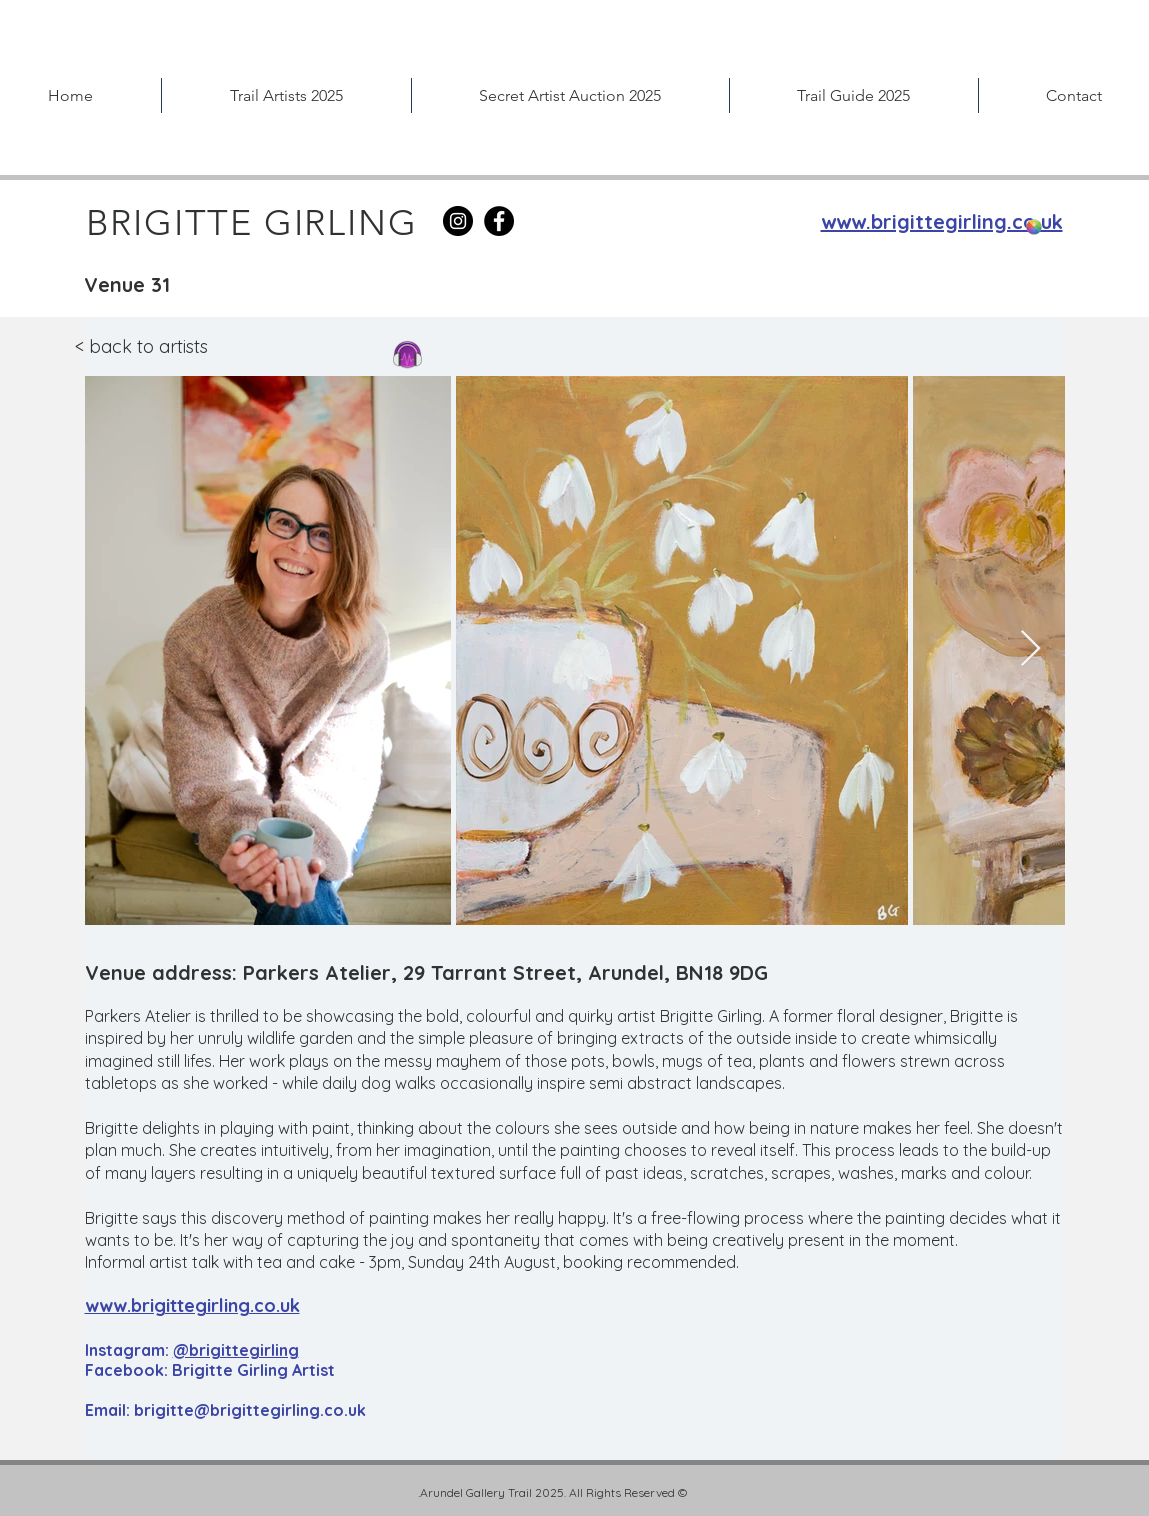  I want to click on open color management settings, so click(1034, 227).